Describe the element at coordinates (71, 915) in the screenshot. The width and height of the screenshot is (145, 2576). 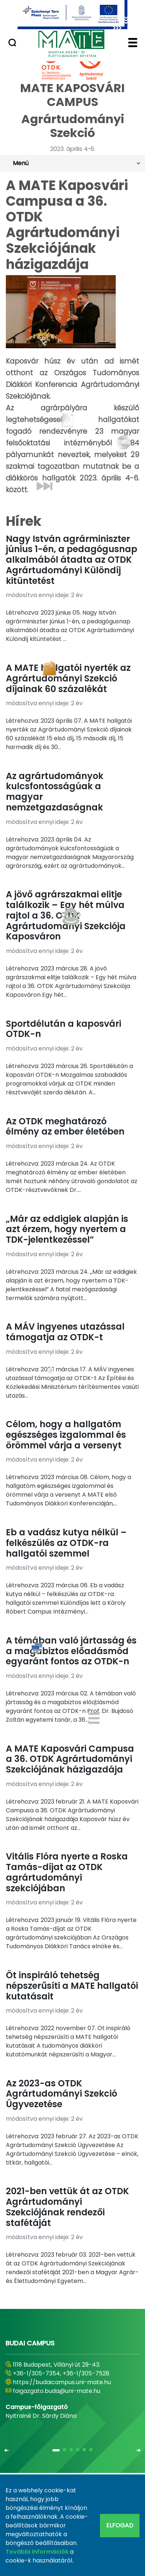
I see `insert monkey face emoji` at that location.